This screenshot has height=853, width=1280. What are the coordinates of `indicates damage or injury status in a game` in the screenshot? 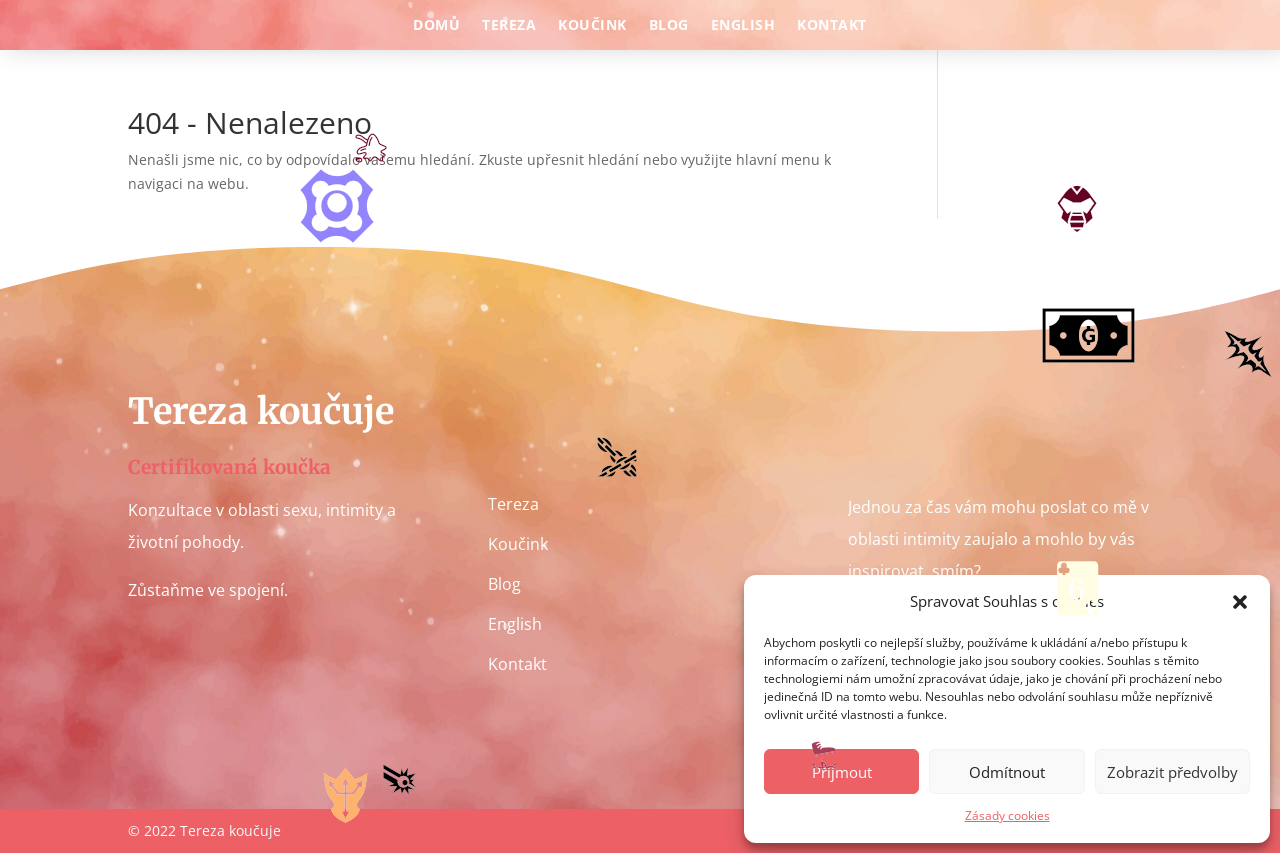 It's located at (1248, 354).